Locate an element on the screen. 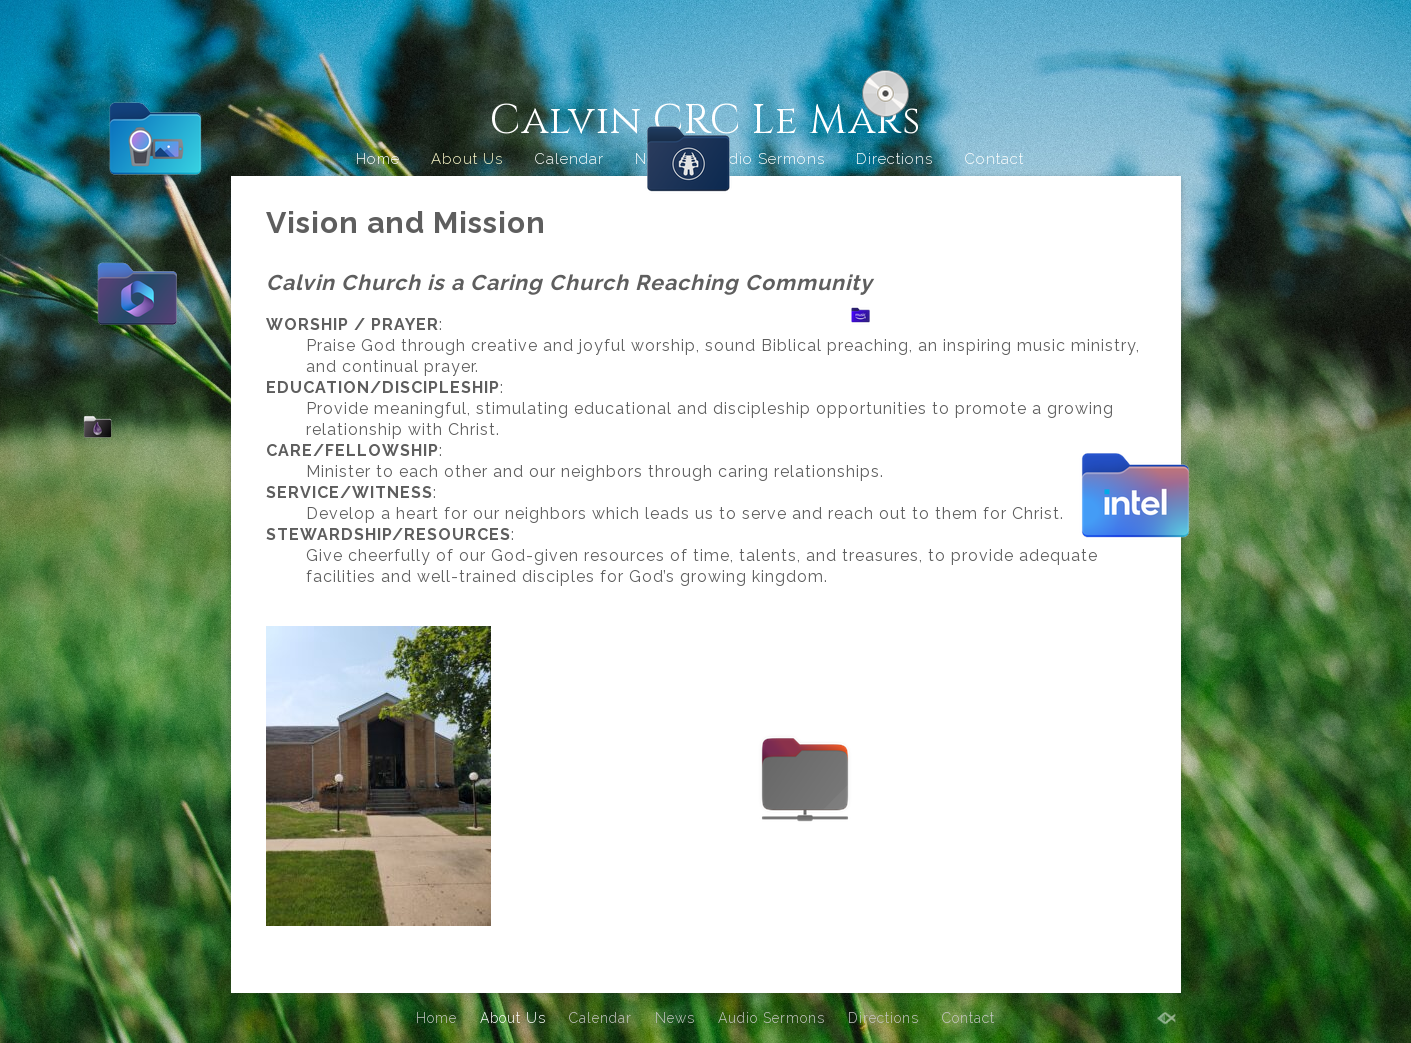 The image size is (1411, 1043). folder containing elixir programming language projects is located at coordinates (97, 427).